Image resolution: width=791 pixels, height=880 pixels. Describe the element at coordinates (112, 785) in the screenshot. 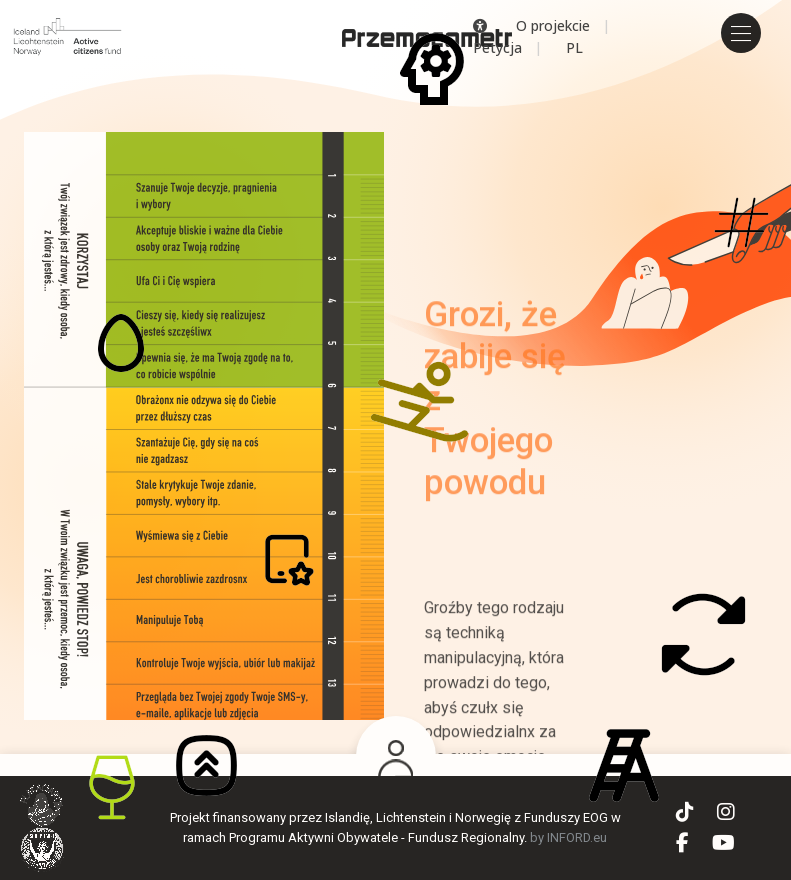

I see `browse wine selection or menu` at that location.